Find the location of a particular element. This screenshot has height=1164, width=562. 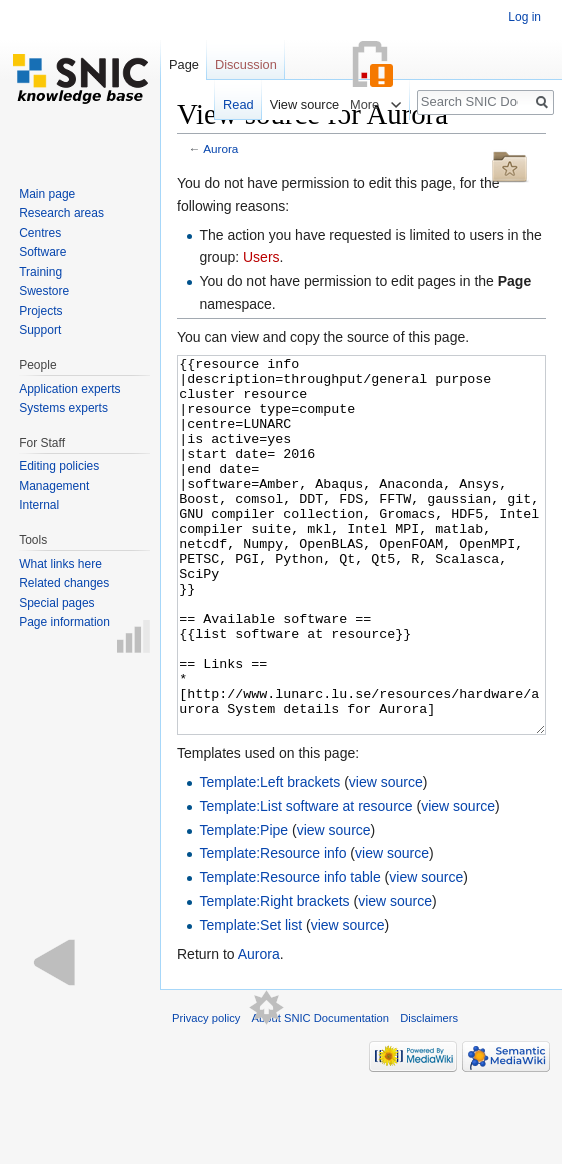

access your bookmarked files and folders is located at coordinates (509, 168).